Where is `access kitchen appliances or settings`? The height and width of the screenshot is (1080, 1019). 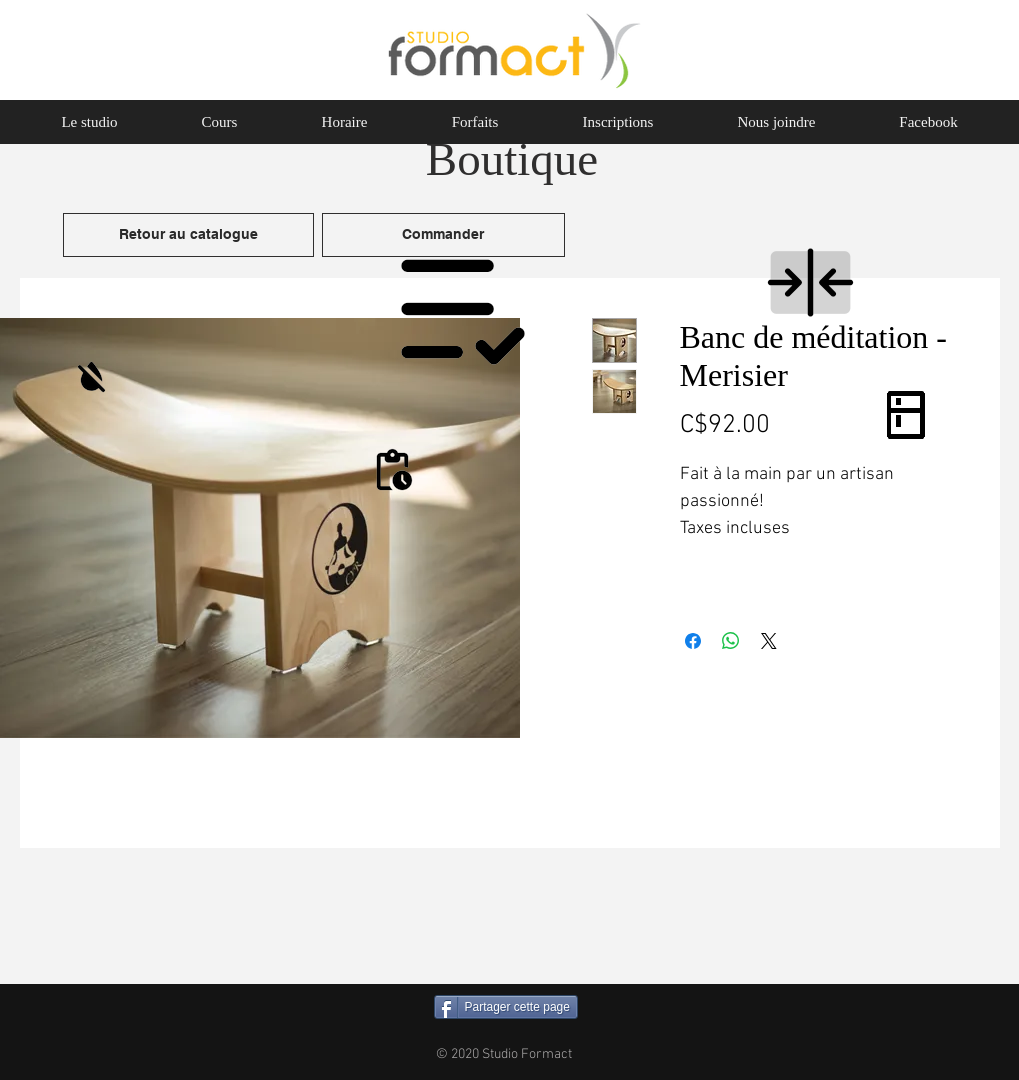 access kitchen appliances or settings is located at coordinates (906, 415).